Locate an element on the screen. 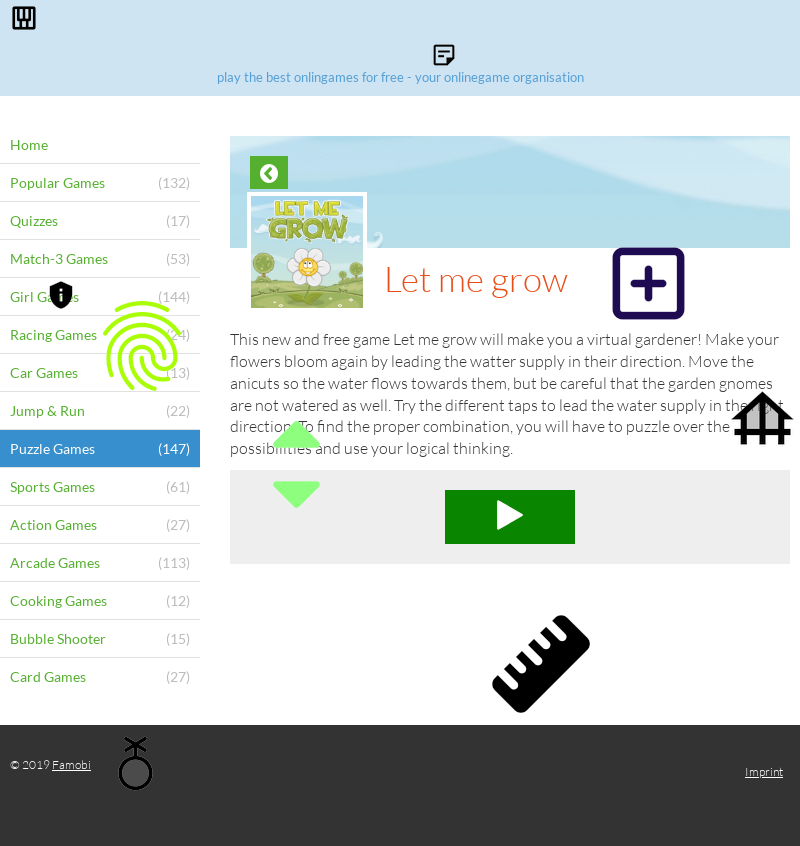  authenticate with fingerprint is located at coordinates (142, 346).